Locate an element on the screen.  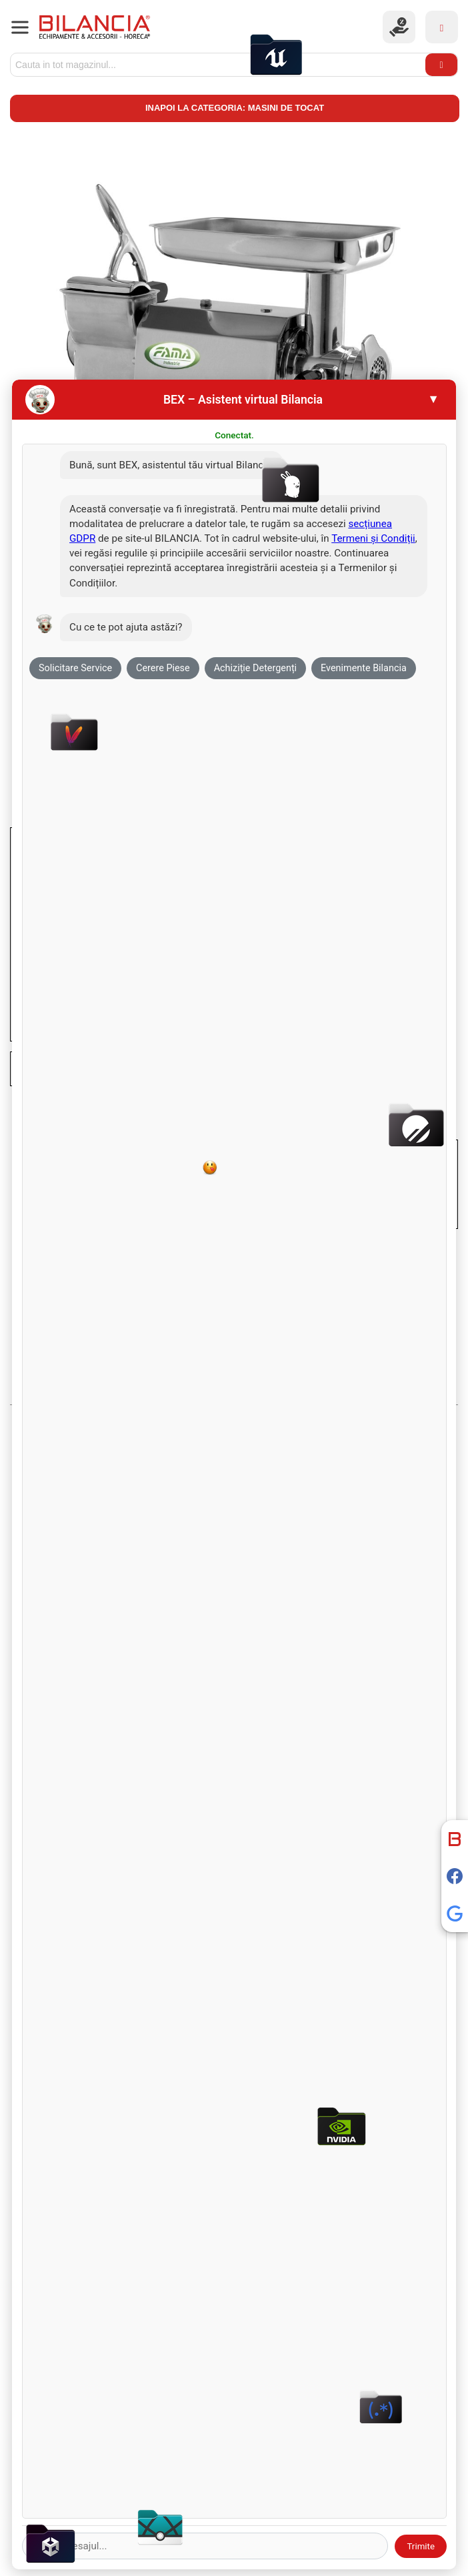
folder containing Unreal Engine project files is located at coordinates (276, 56).